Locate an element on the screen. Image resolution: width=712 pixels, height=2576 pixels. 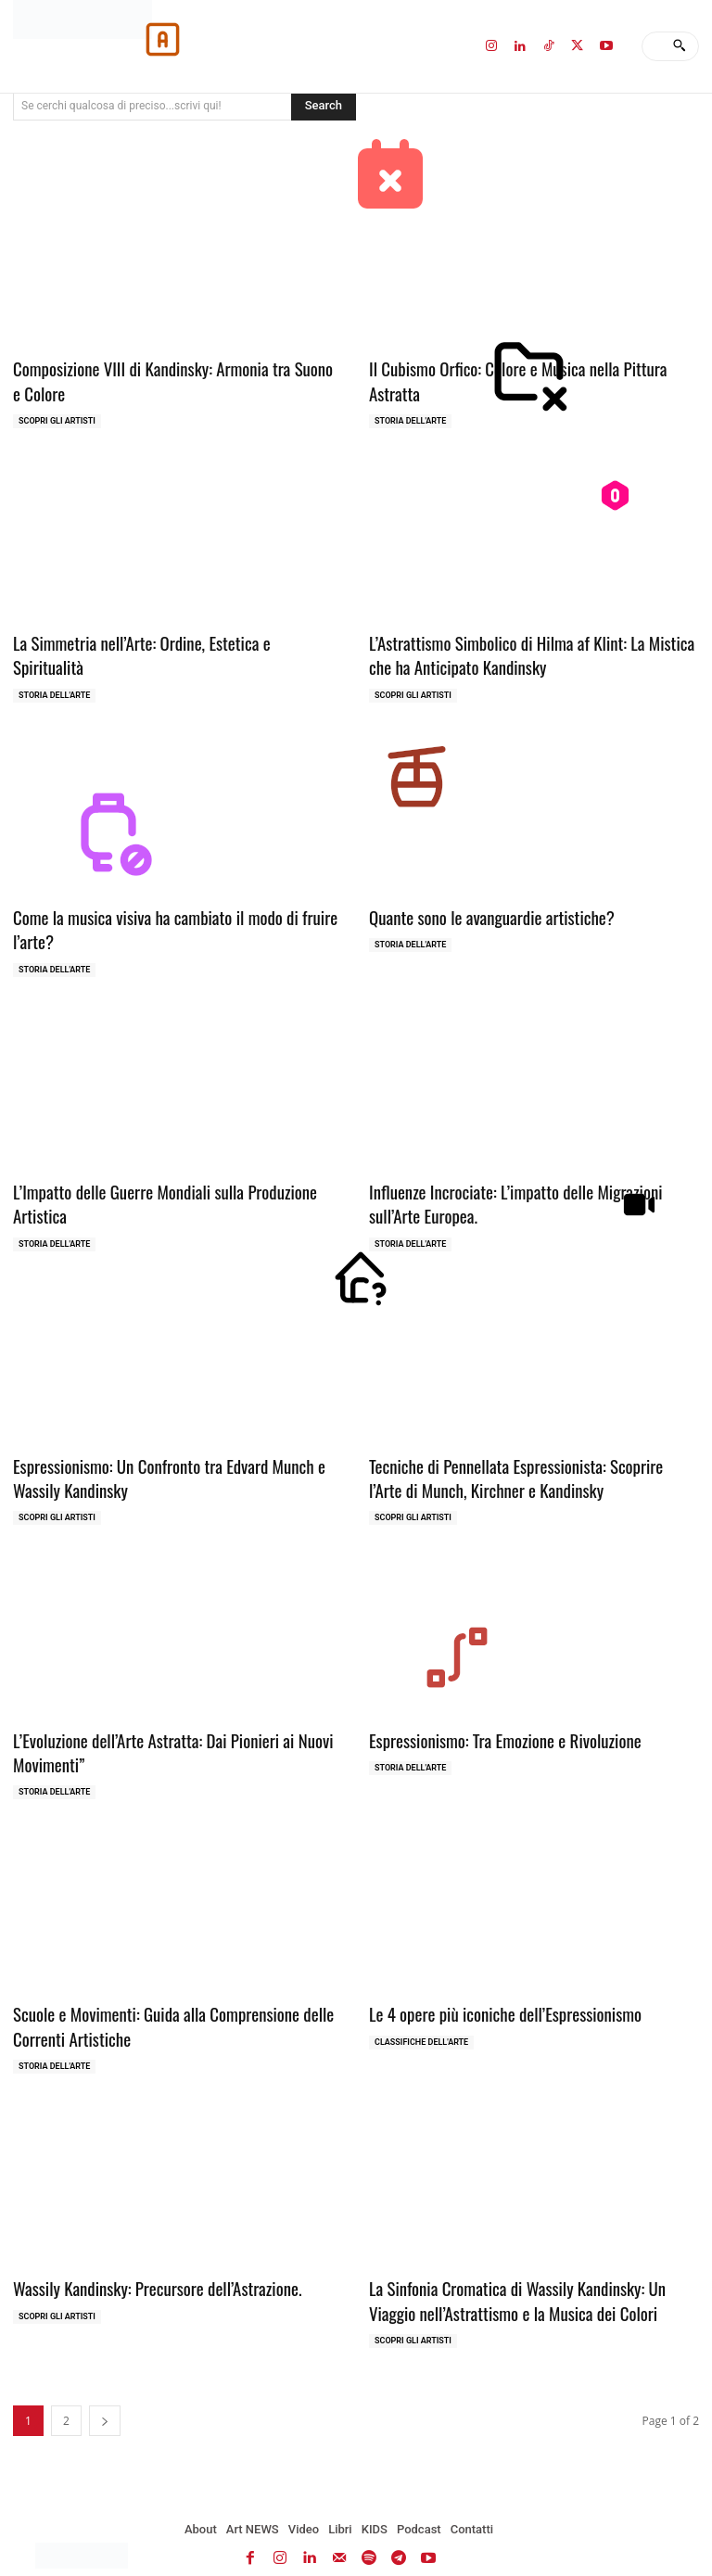
cancel smartwatch pairing is located at coordinates (108, 832).